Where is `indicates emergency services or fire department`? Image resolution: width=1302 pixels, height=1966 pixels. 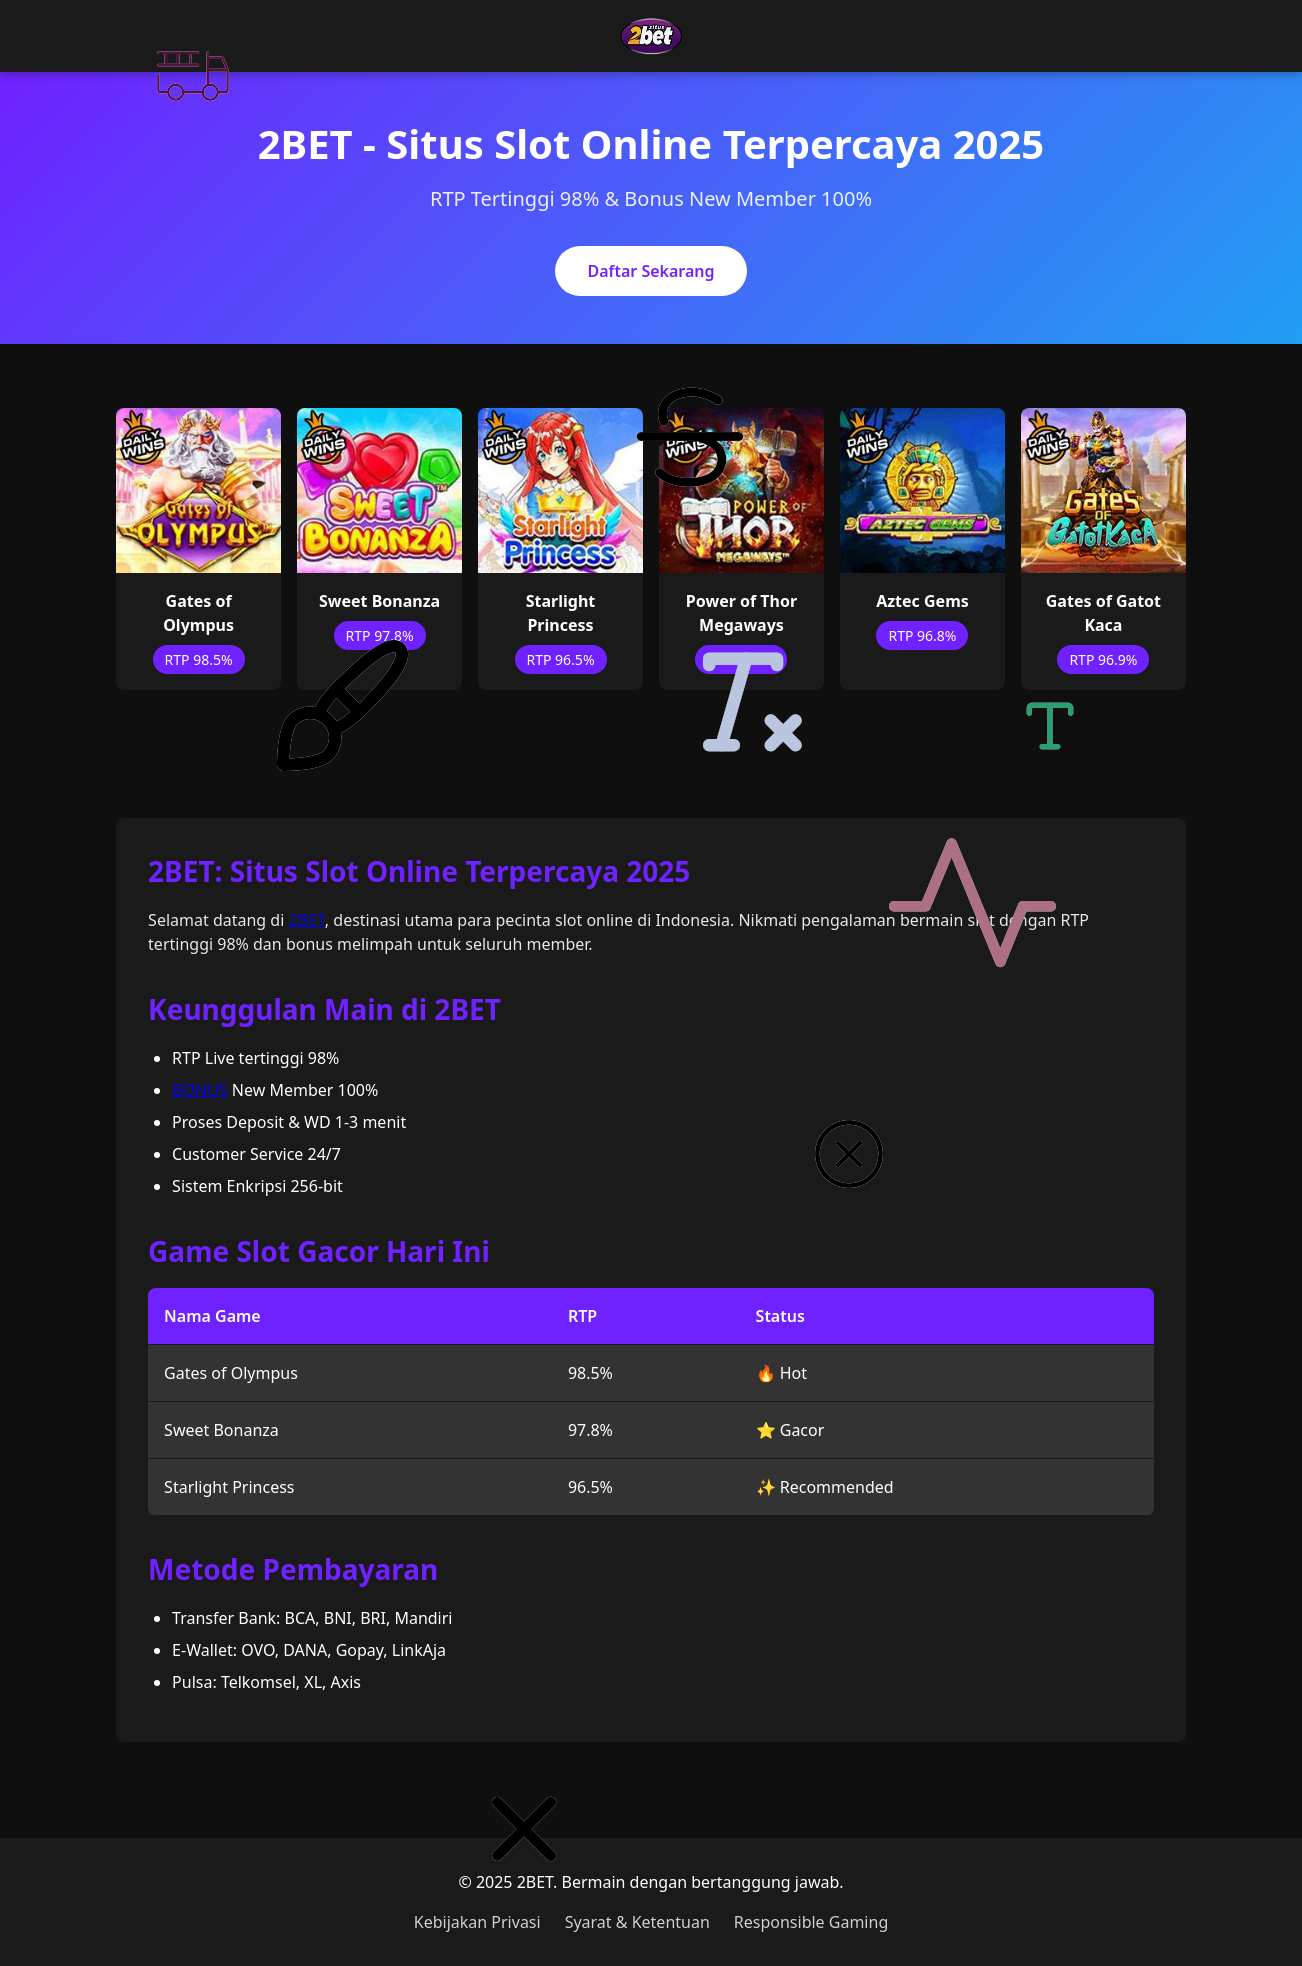 indicates emergency services or fire department is located at coordinates (190, 72).